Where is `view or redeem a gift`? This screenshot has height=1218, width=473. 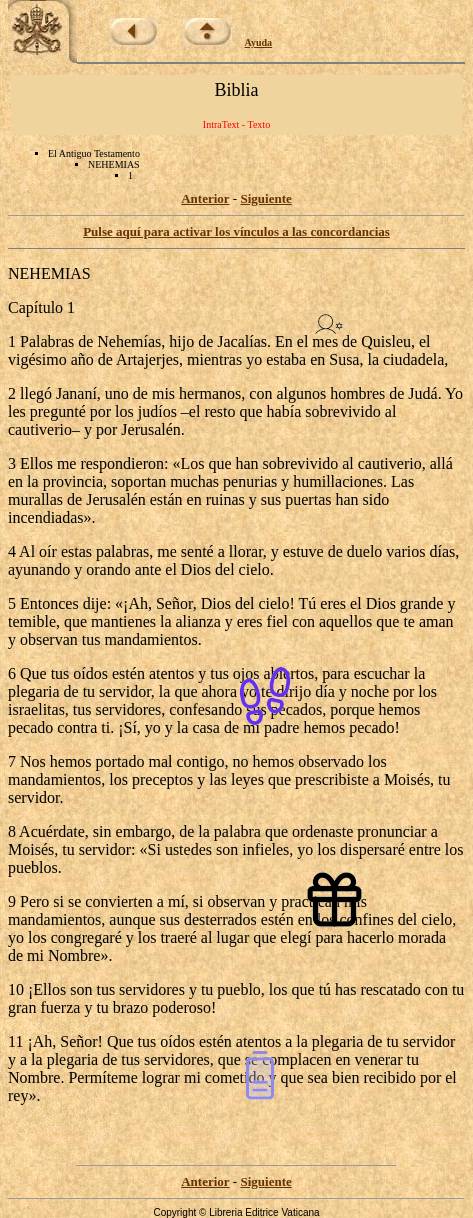
view or redeem a gift is located at coordinates (334, 899).